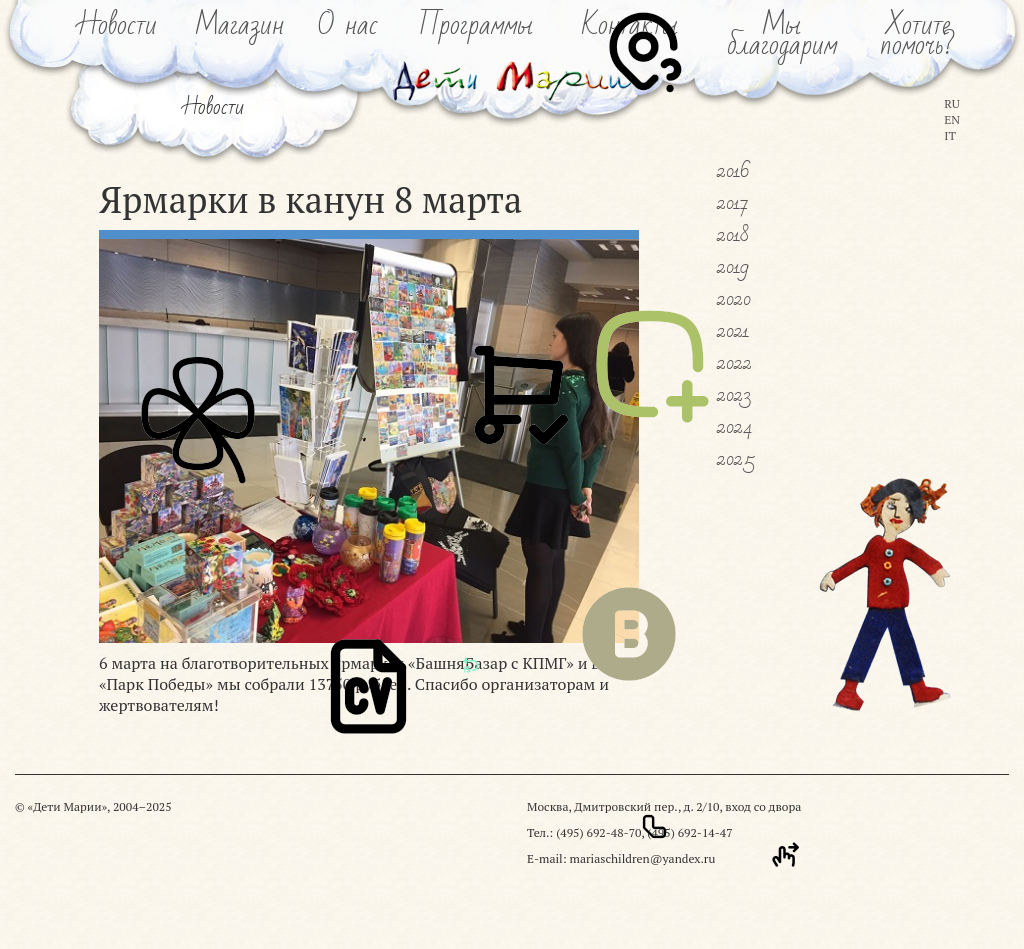  I want to click on swipe right to continue or proceed, so click(784, 855).